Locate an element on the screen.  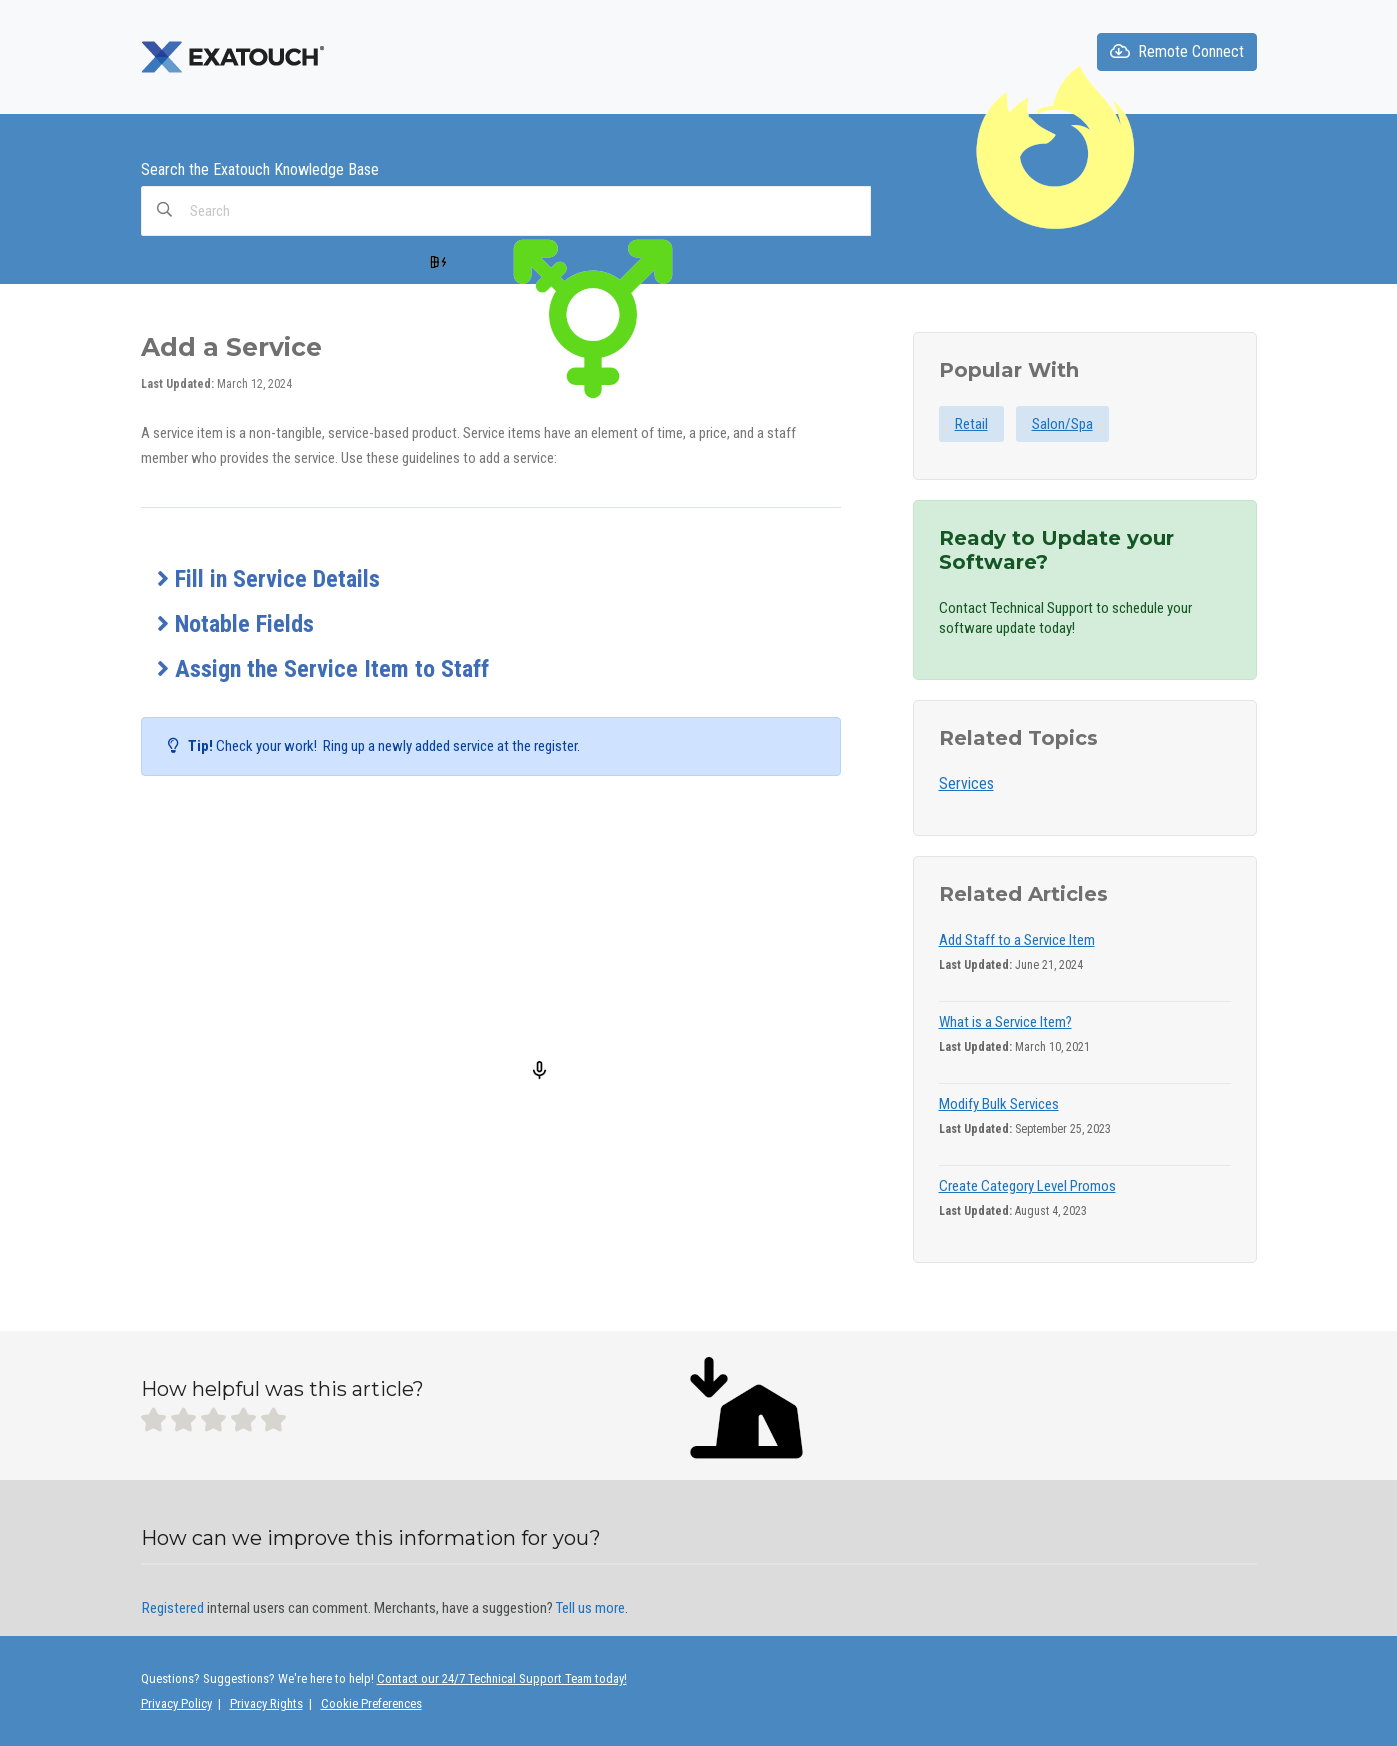
open Mozilla Firefox browser is located at coordinates (1055, 147).